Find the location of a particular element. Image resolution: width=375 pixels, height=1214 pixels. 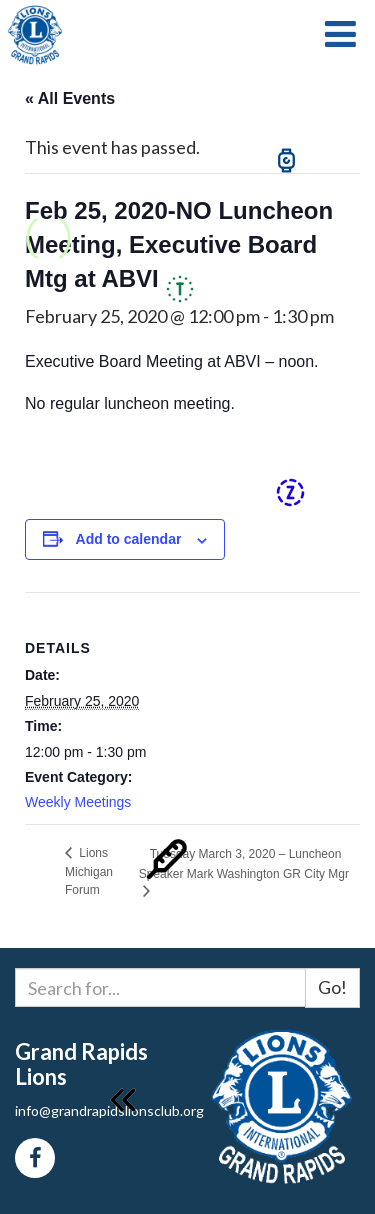

indicates a loading or processing state for sleep mode is located at coordinates (290, 492).